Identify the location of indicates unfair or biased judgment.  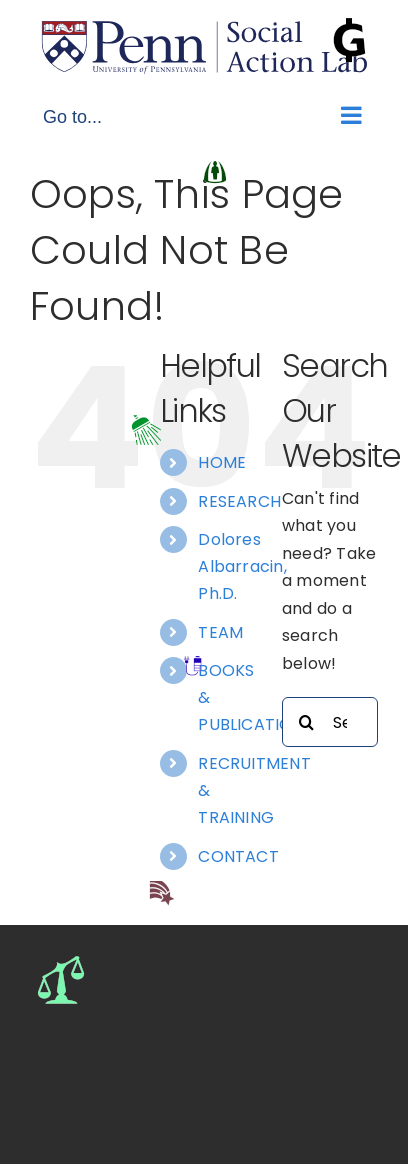
(61, 980).